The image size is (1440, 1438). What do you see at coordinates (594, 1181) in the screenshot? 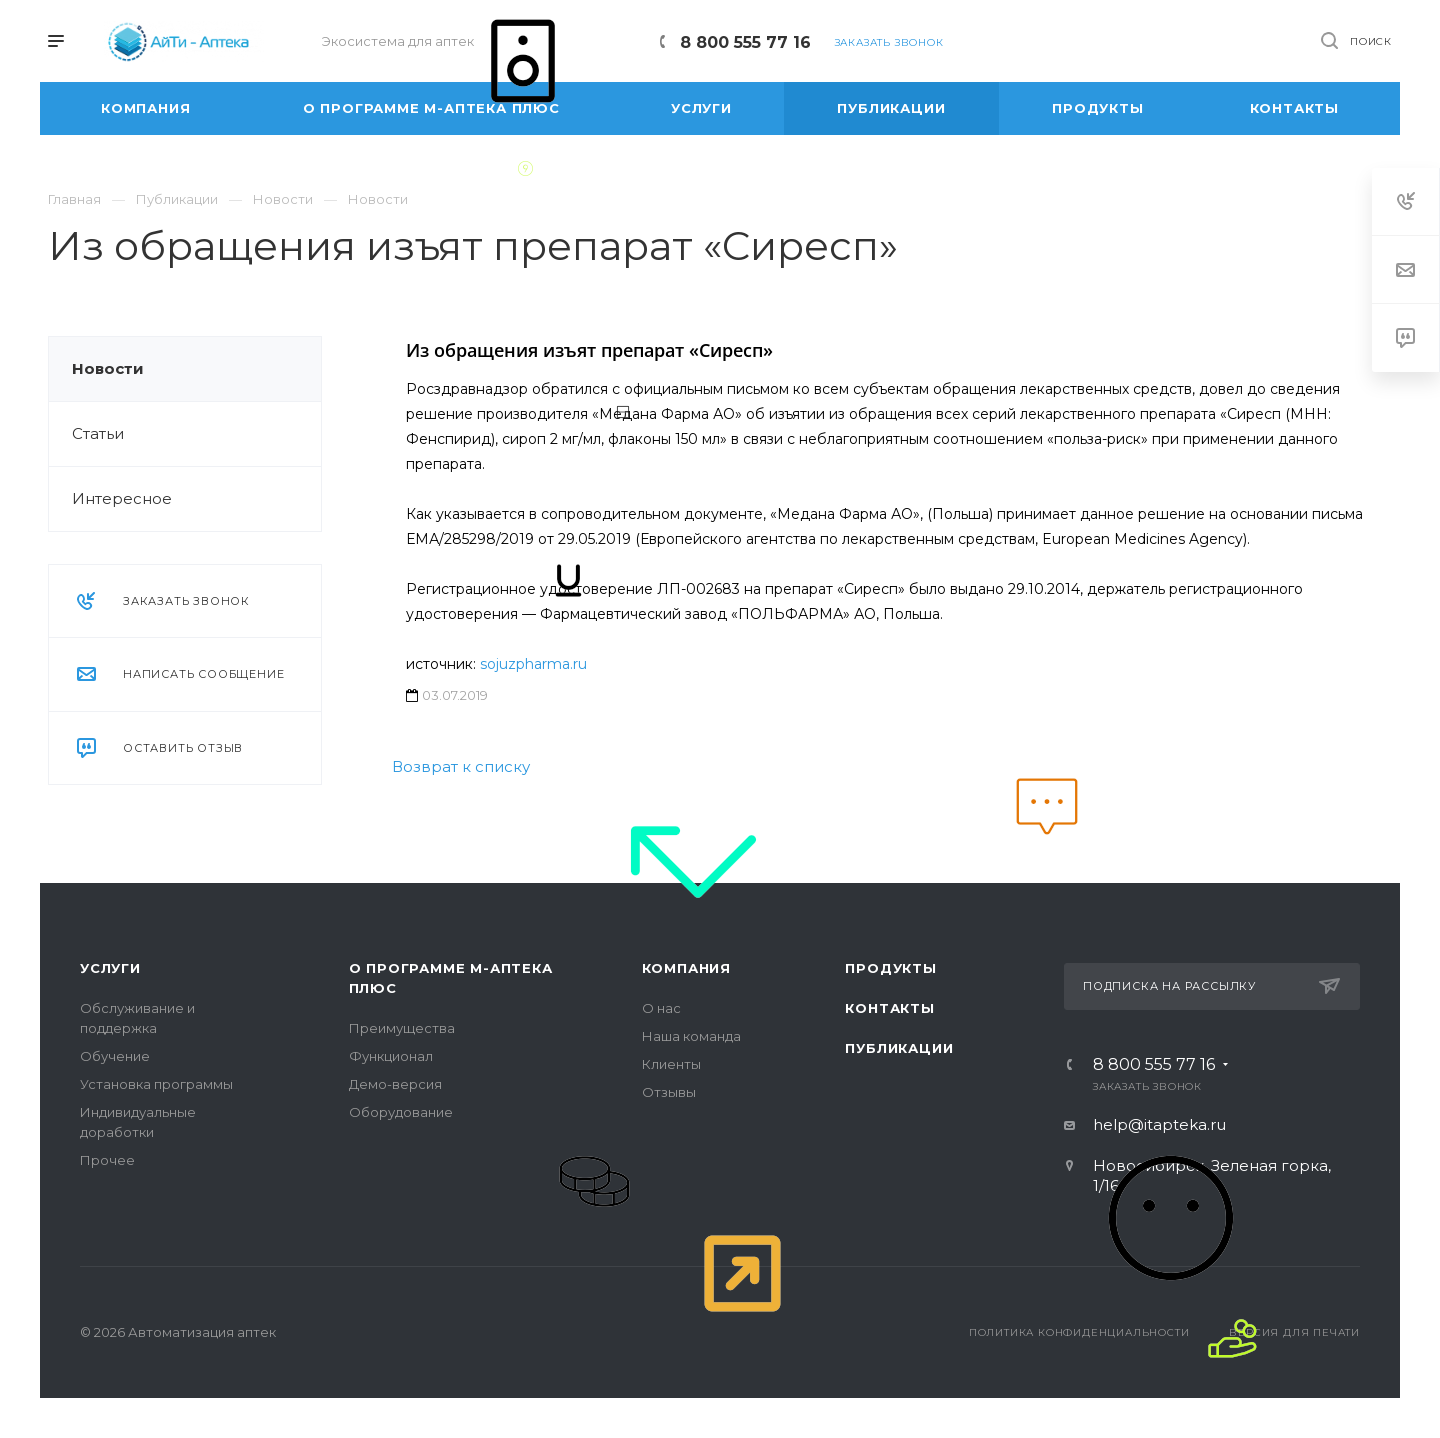
I see `view your coin balance or currency` at bounding box center [594, 1181].